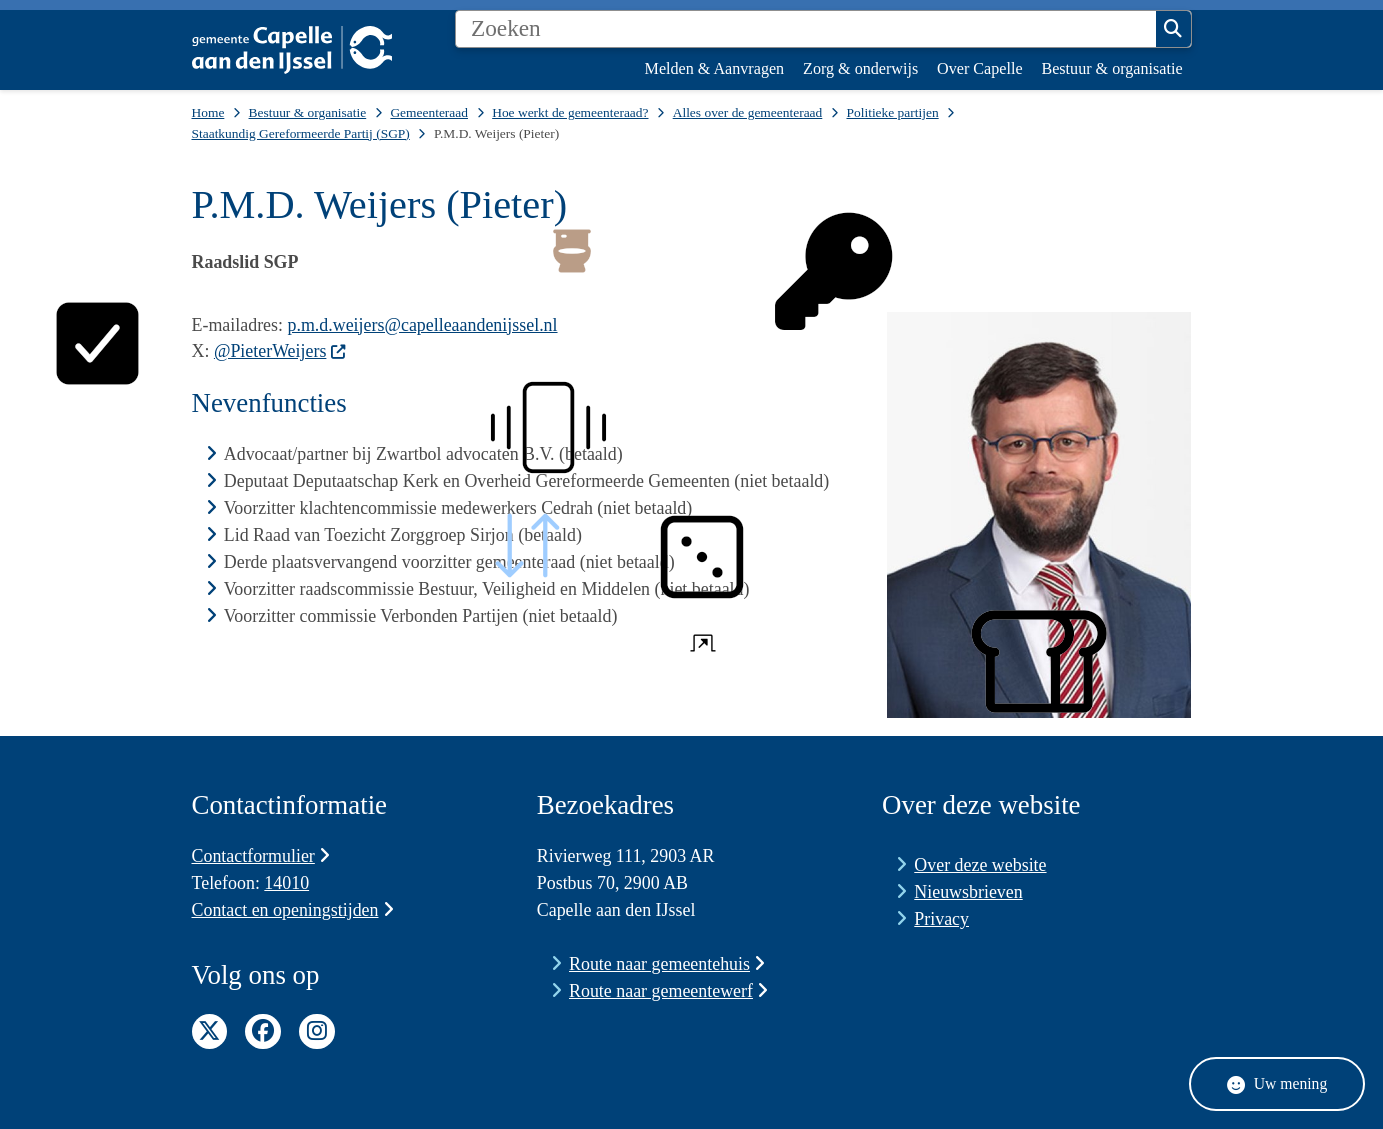  I want to click on randomize or shuffle content, so click(702, 557).